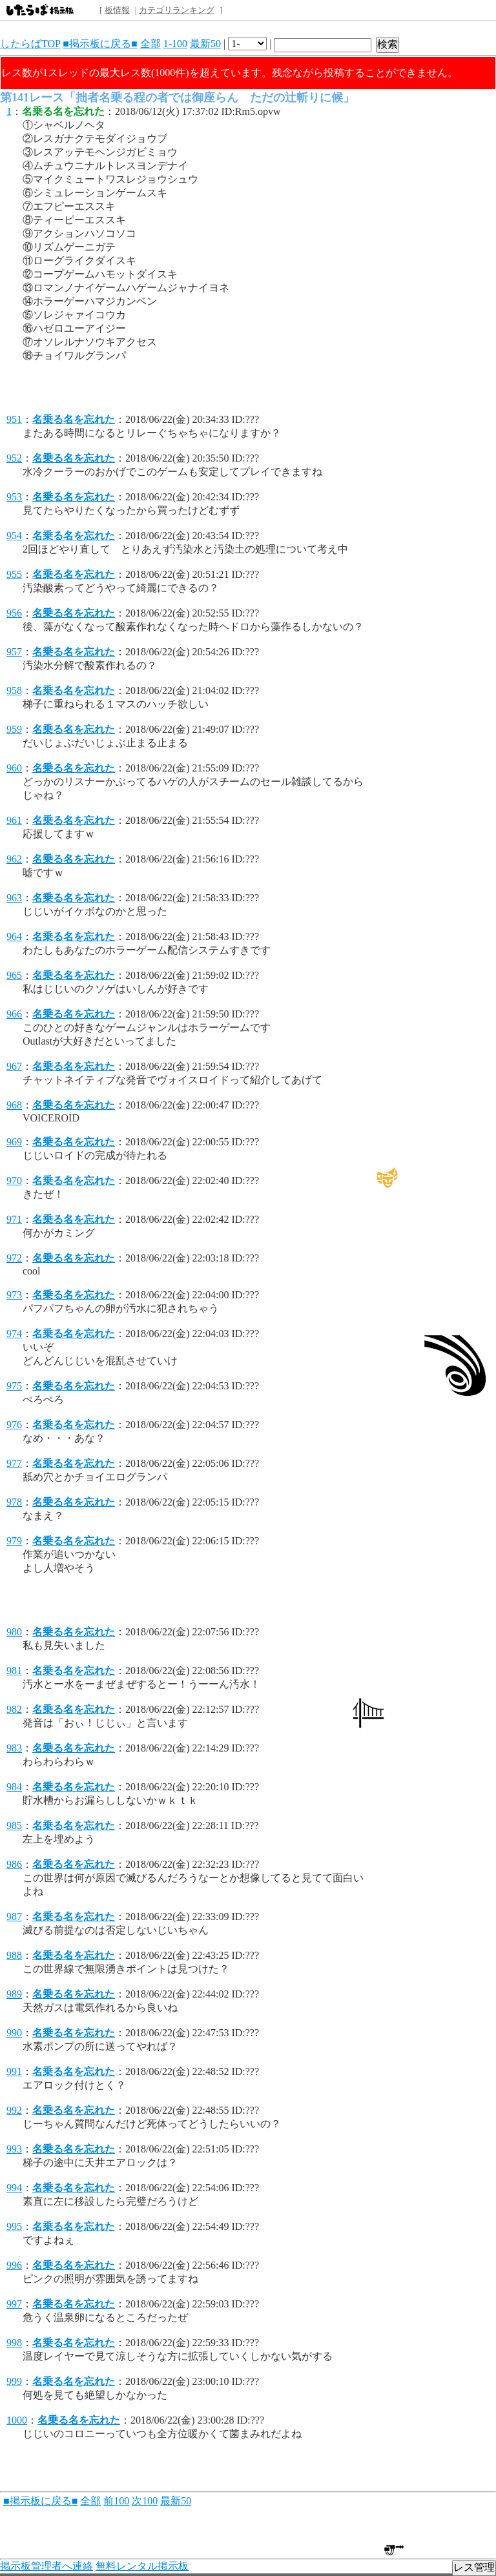  Describe the element at coordinates (387, 1177) in the screenshot. I see `access theater or entertainment section` at that location.